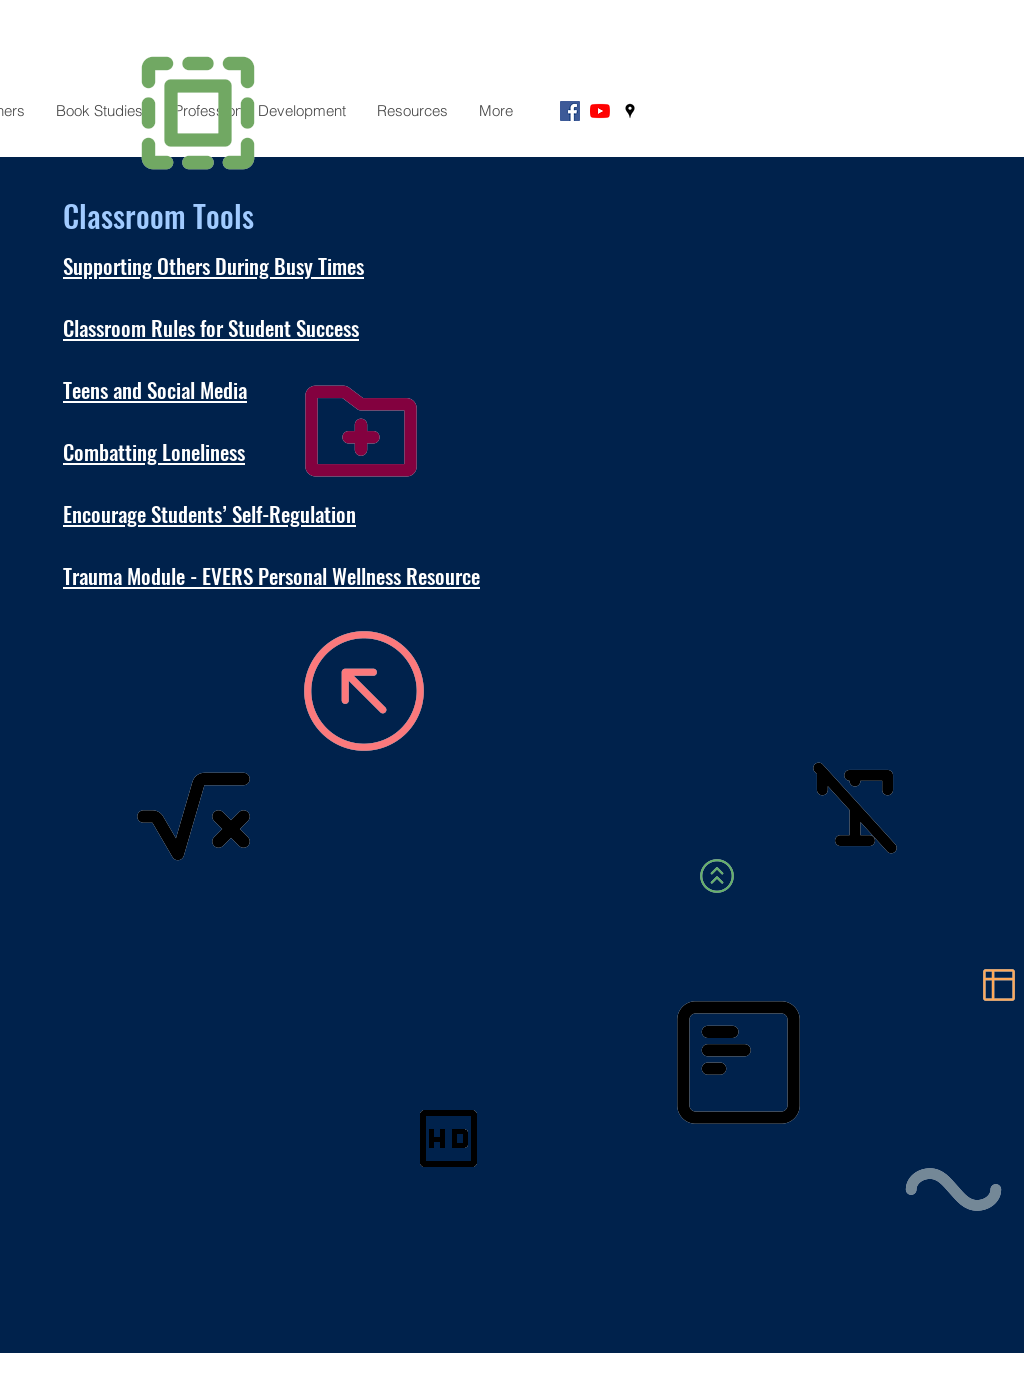  I want to click on view data in table format, so click(999, 985).